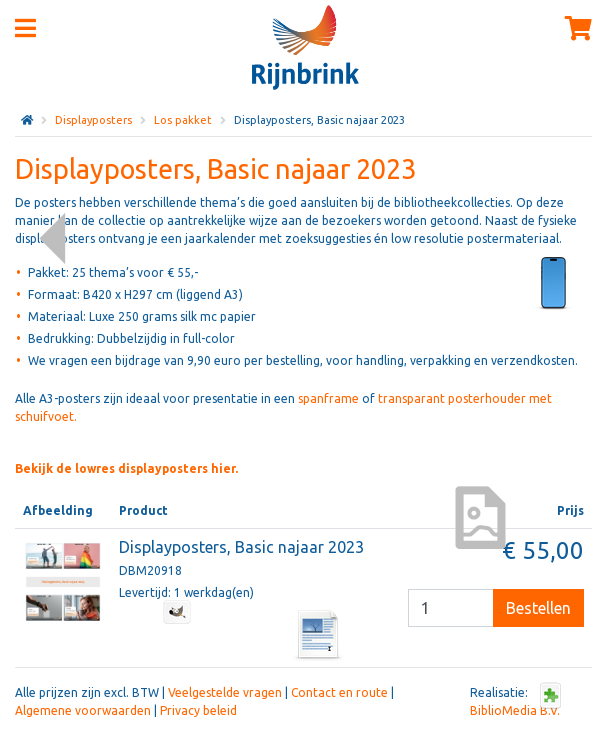 This screenshot has width=607, height=736. I want to click on select all content in the current document, so click(319, 634).